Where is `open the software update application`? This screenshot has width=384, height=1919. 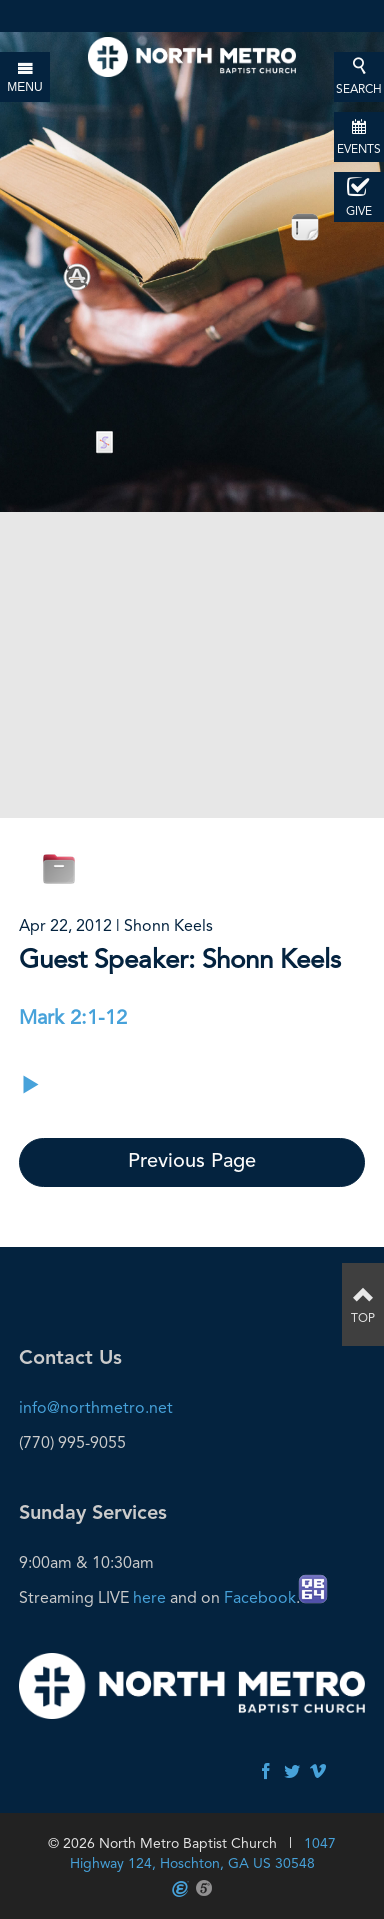 open the software update application is located at coordinates (77, 277).